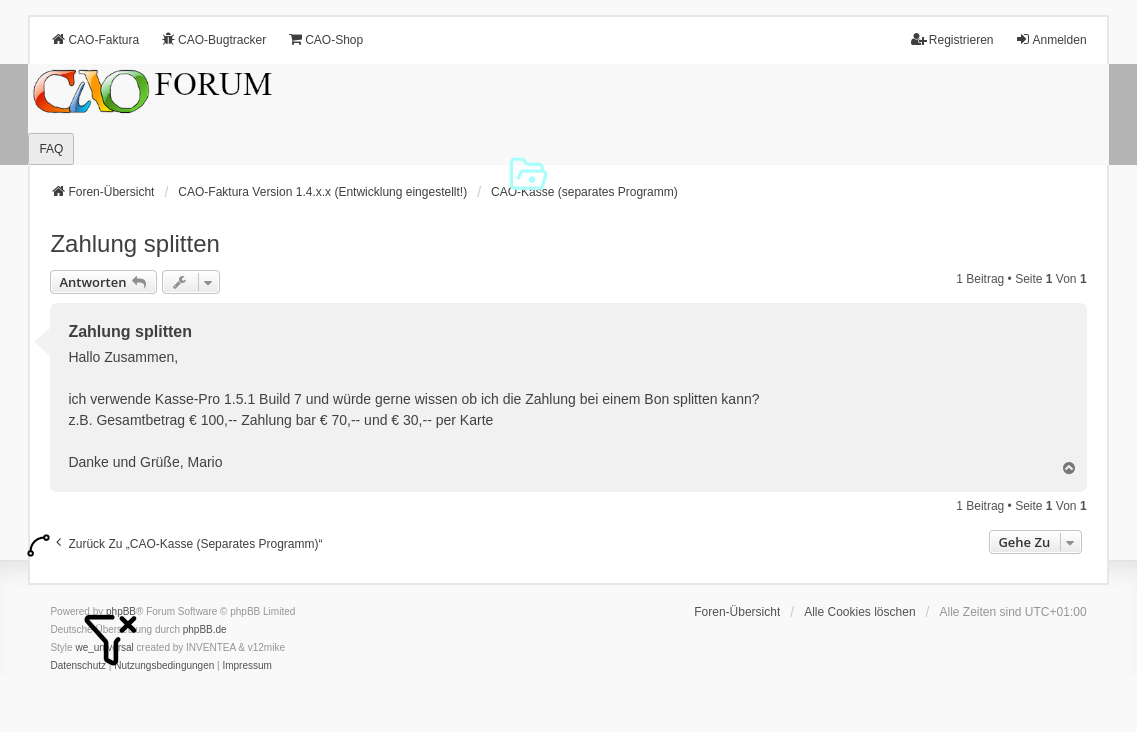  Describe the element at coordinates (111, 639) in the screenshot. I see `clear all active filters` at that location.